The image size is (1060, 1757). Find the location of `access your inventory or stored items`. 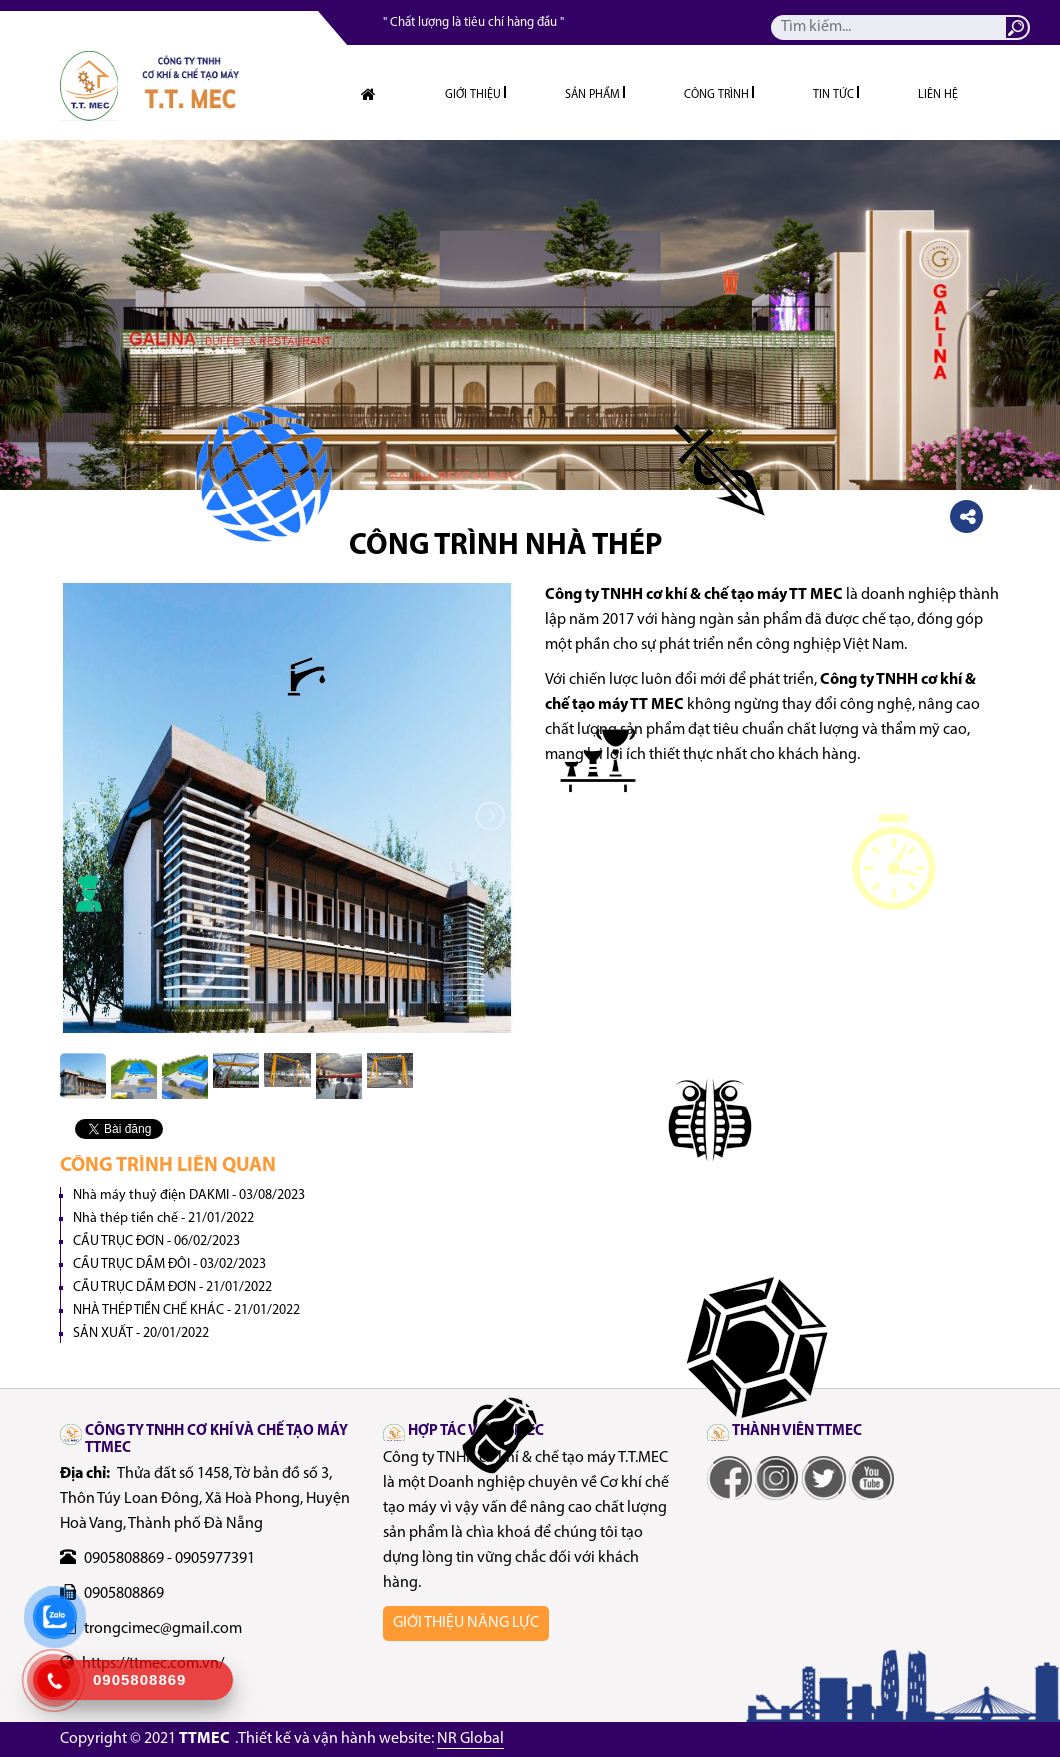

access your inventory or stored items is located at coordinates (499, 1435).